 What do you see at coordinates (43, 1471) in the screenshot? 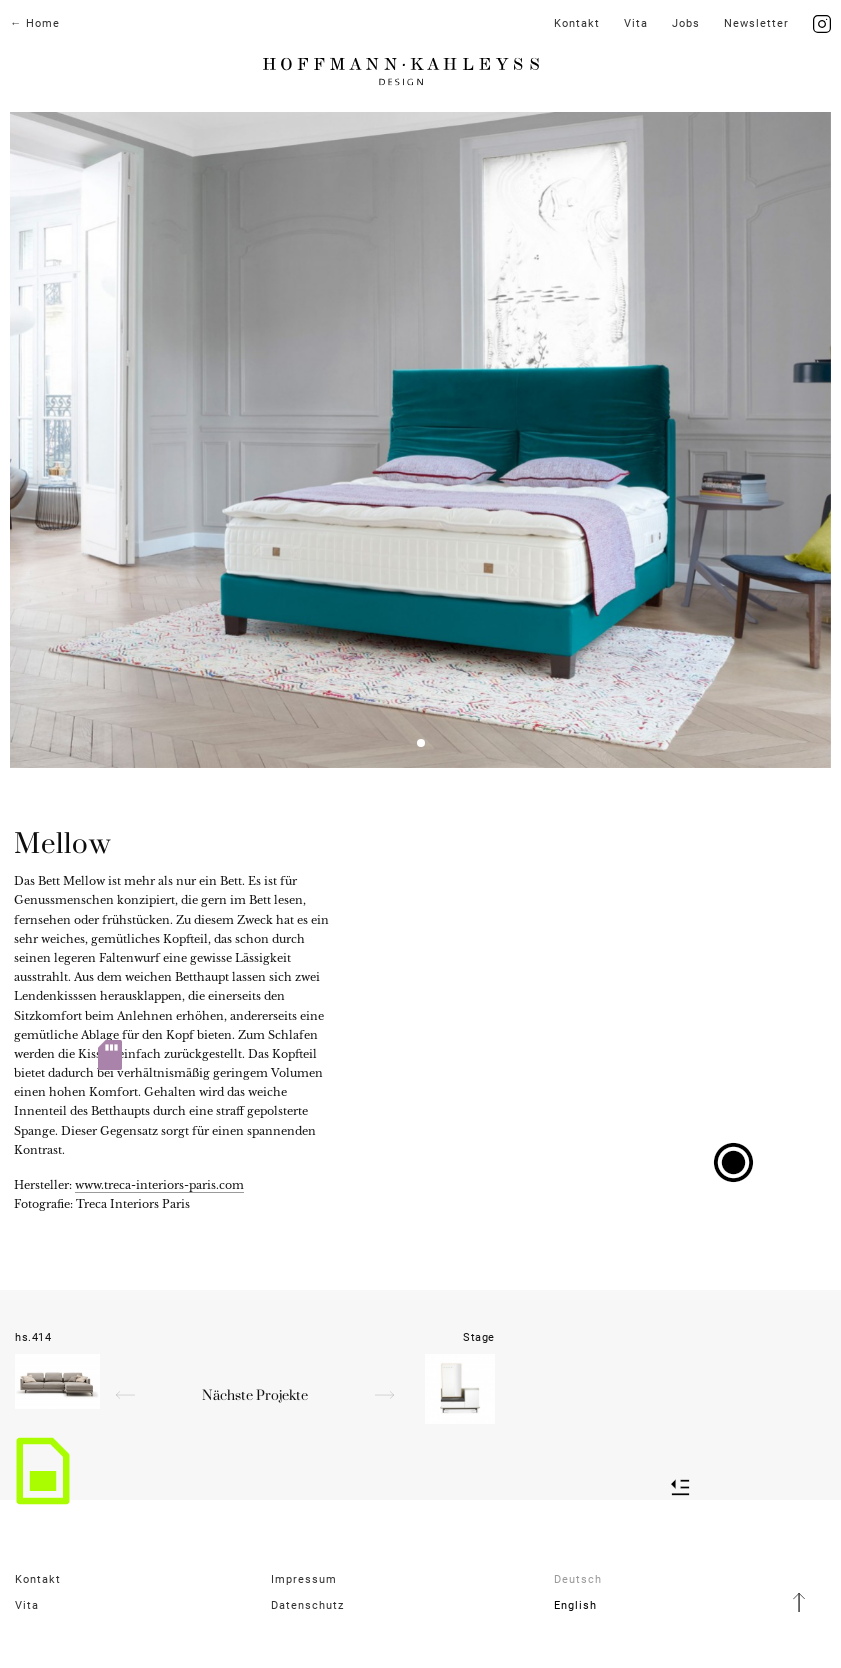
I see `manage sim card settings` at bounding box center [43, 1471].